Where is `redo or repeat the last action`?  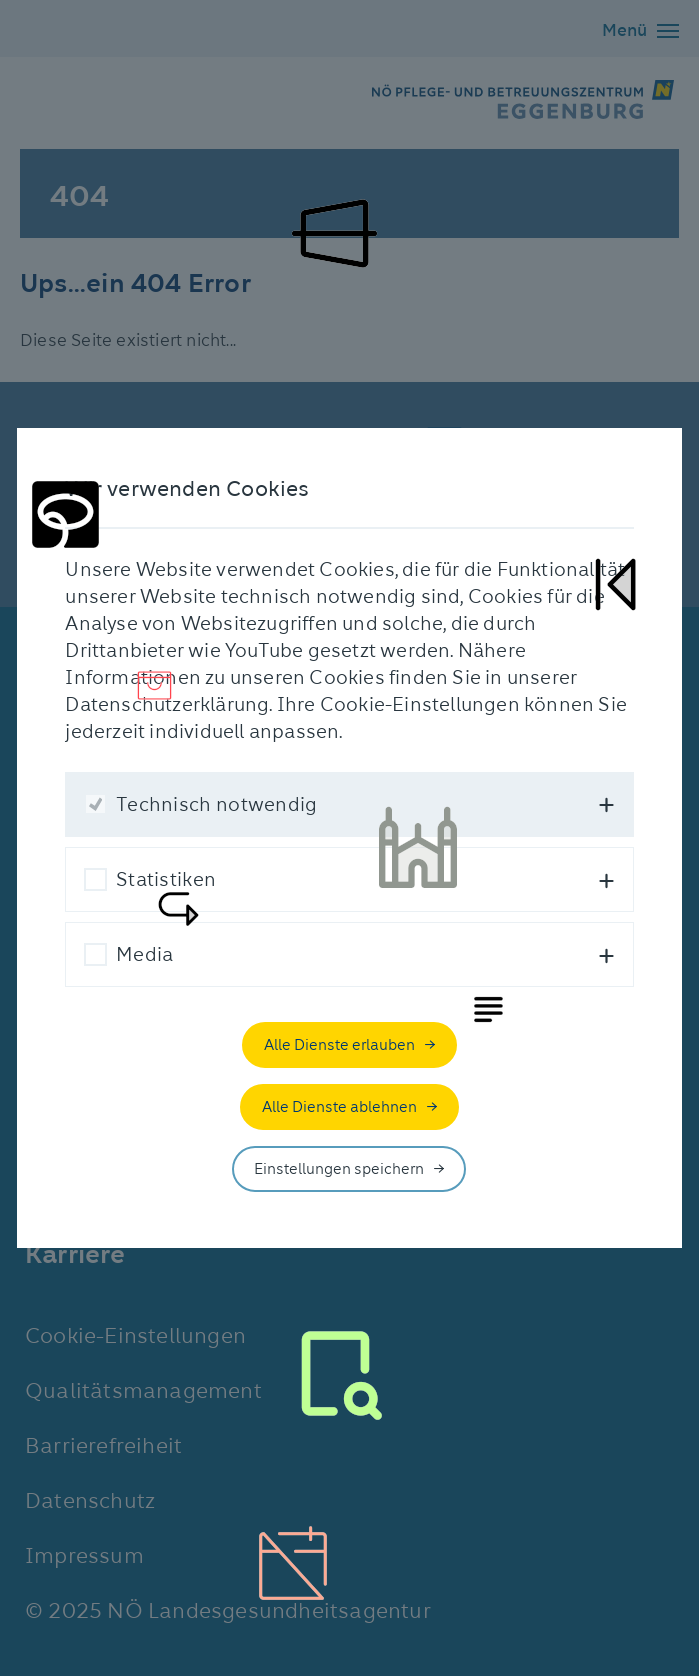 redo or repeat the last action is located at coordinates (178, 907).